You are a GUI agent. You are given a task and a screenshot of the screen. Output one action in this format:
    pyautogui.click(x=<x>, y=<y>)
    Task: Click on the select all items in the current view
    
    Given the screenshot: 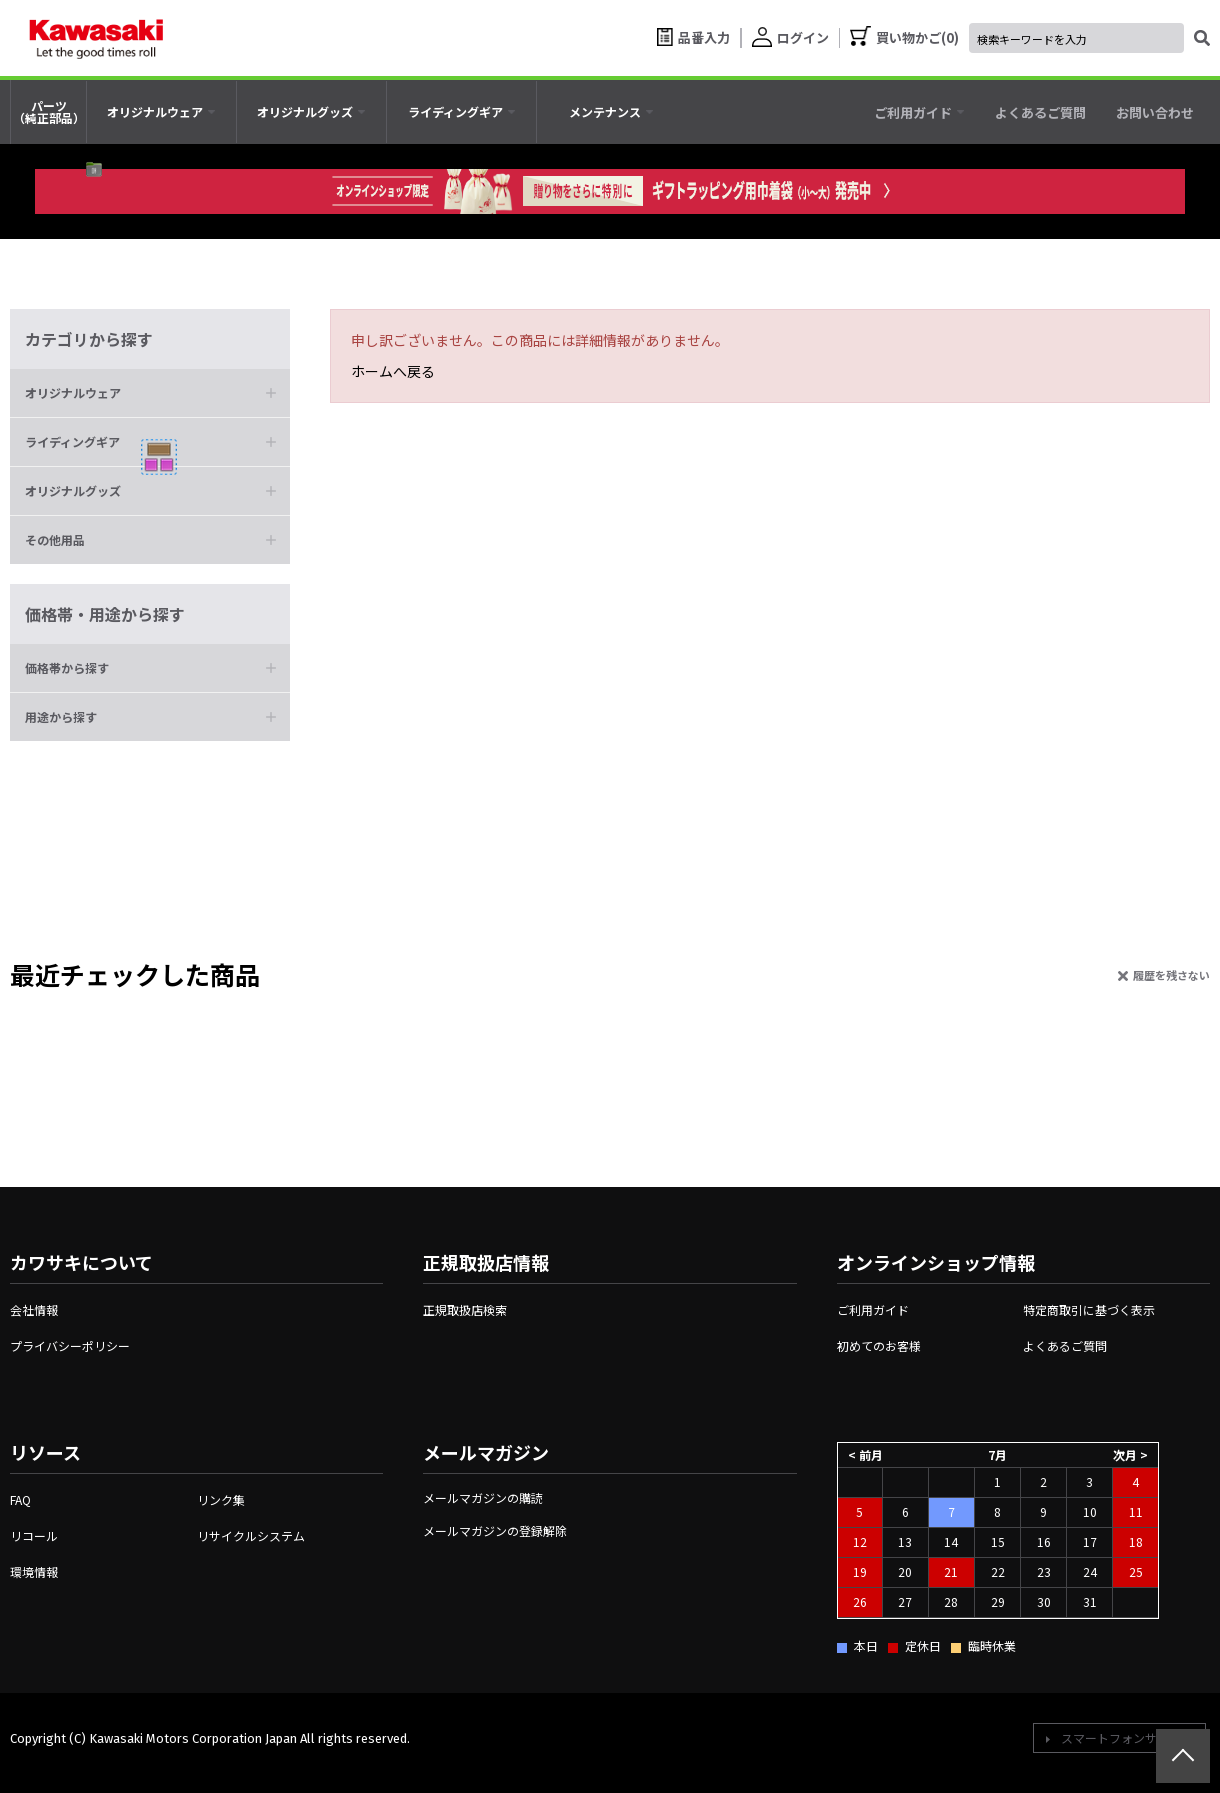 What is the action you would take?
    pyautogui.click(x=159, y=457)
    